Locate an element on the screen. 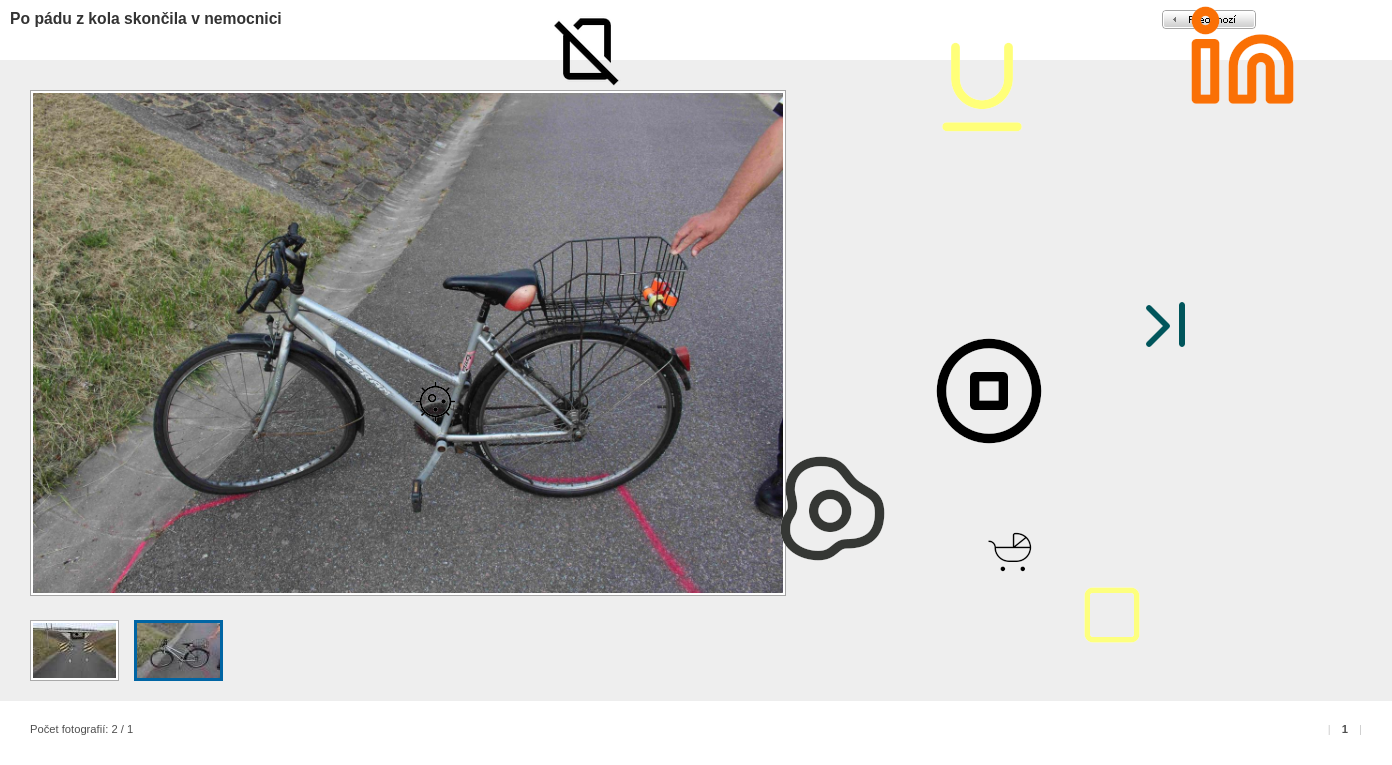 The height and width of the screenshot is (765, 1392). indicates virus or malware detected is located at coordinates (435, 401).